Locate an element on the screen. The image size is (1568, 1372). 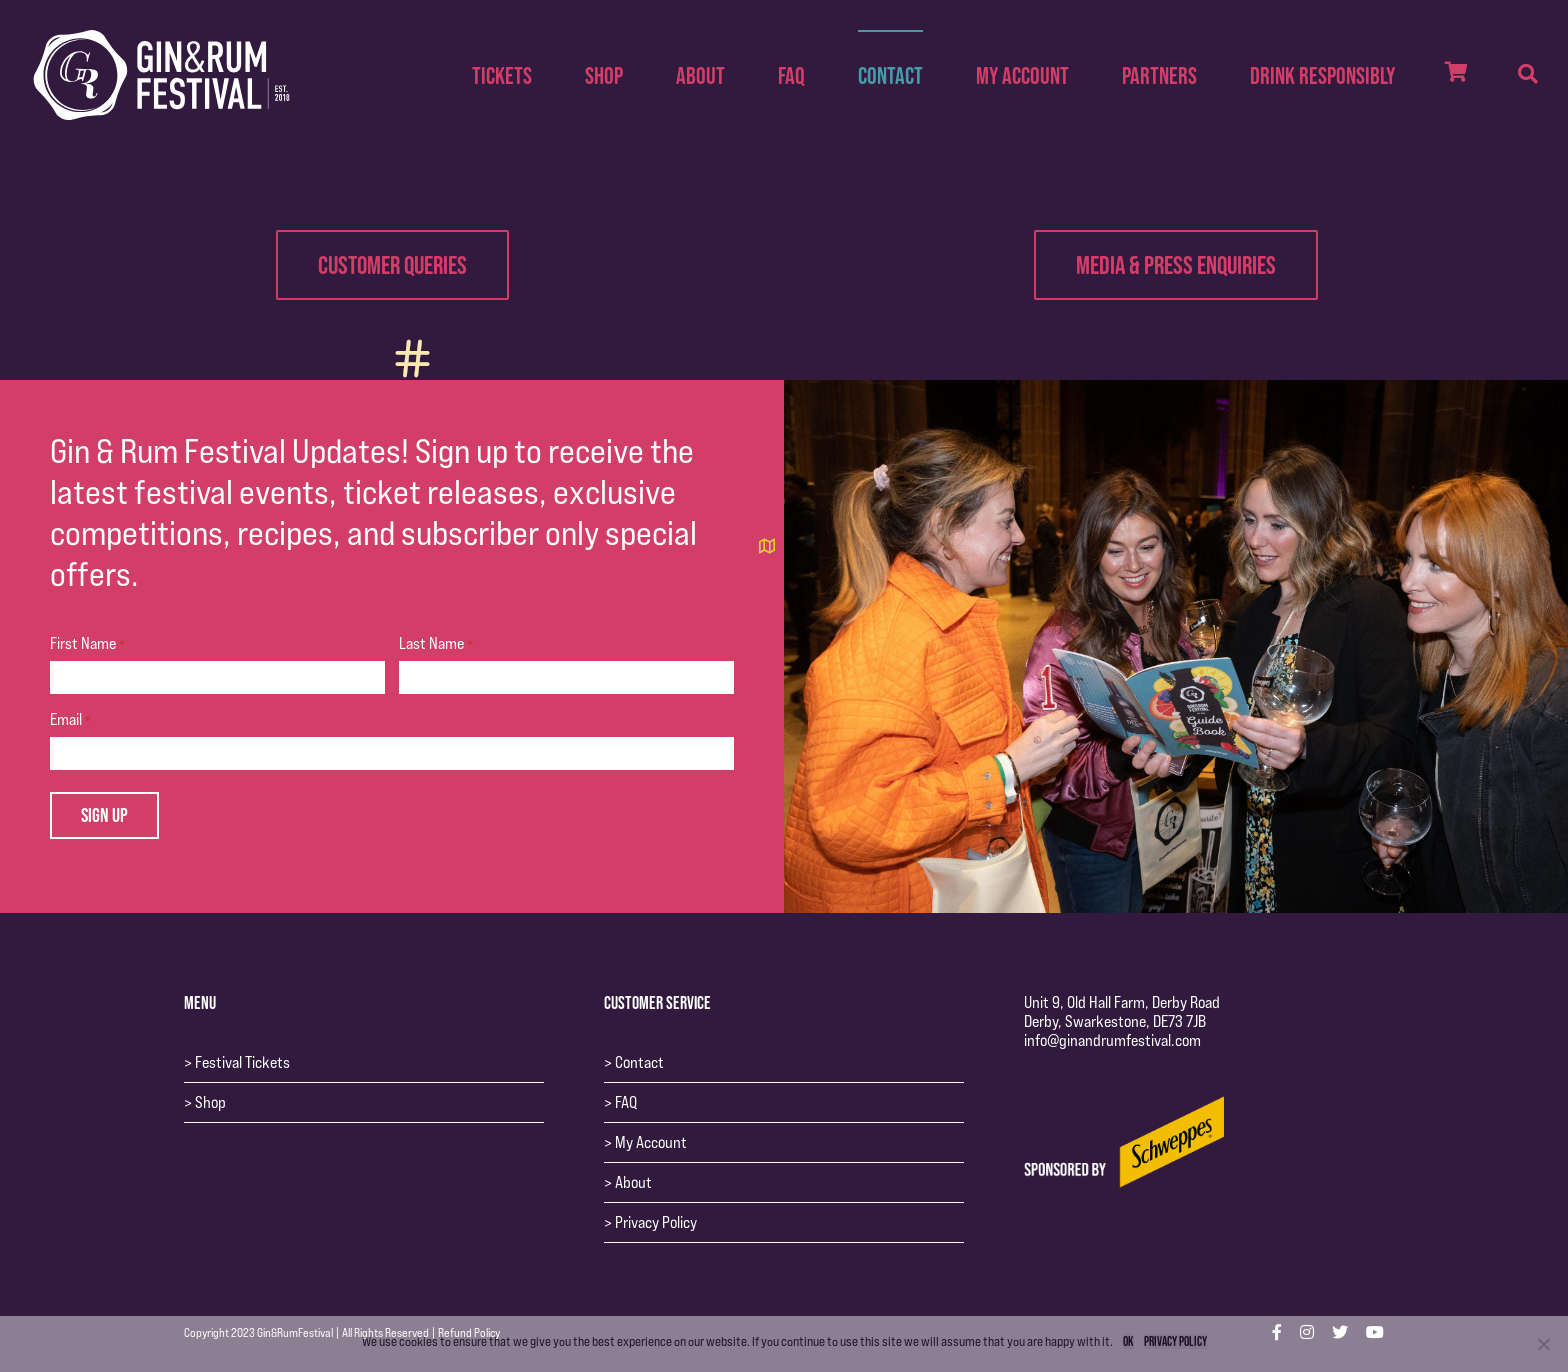
view map or navigation is located at coordinates (767, 546).